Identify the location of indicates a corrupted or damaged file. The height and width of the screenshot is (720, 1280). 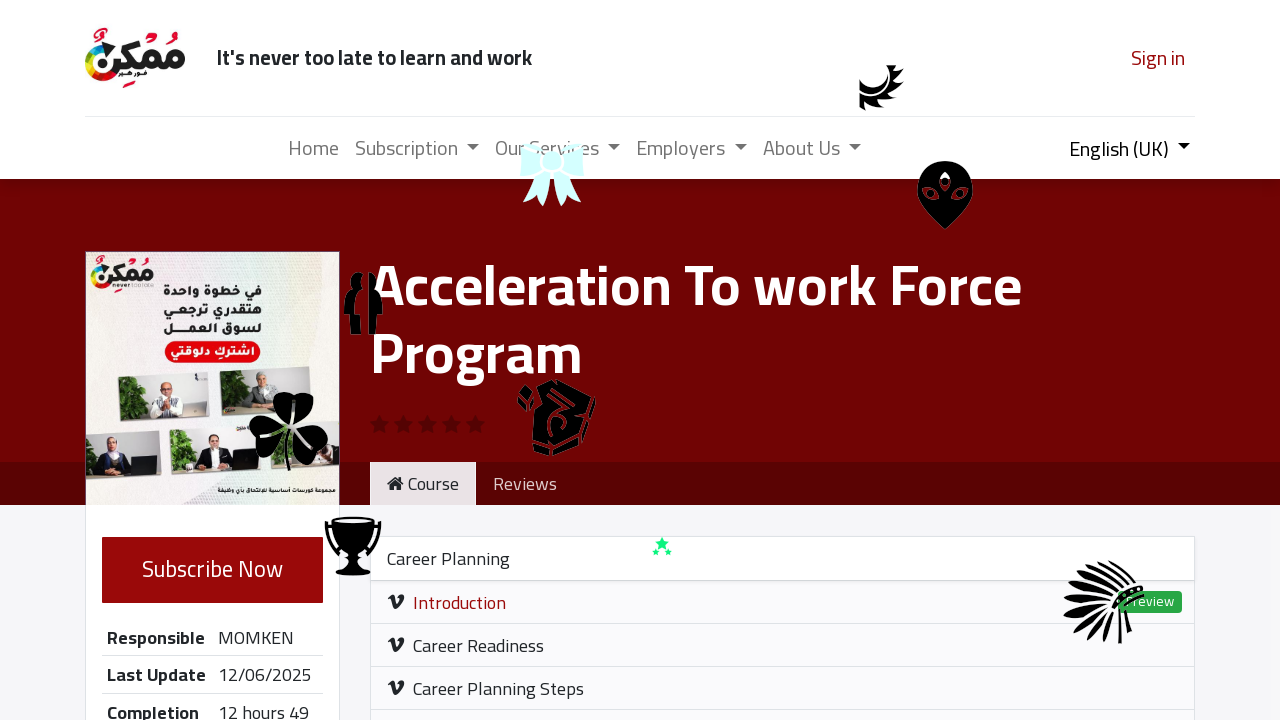
(556, 417).